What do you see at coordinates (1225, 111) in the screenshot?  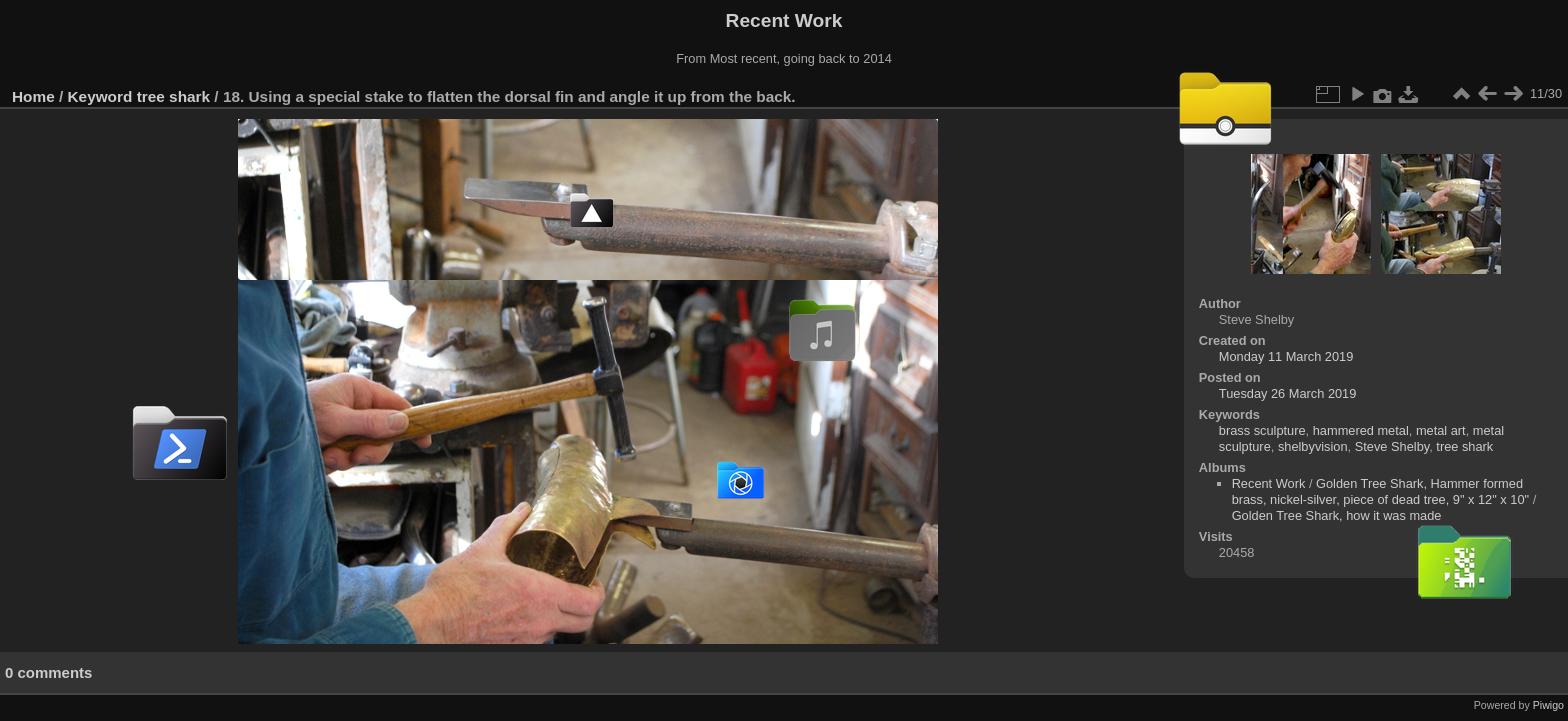 I see `open folder containing Pokémon-related files` at bounding box center [1225, 111].